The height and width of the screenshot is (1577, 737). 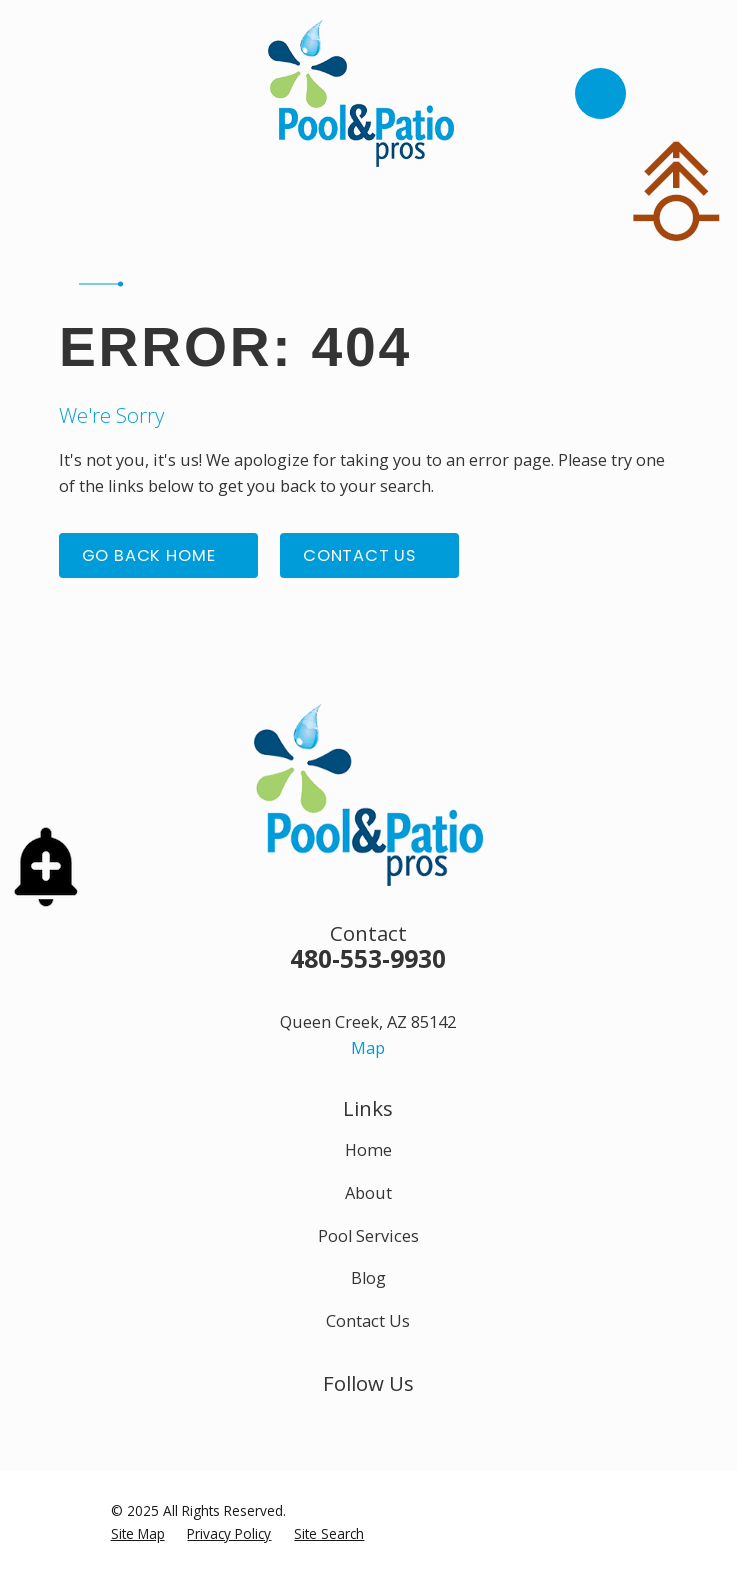 What do you see at coordinates (673, 188) in the screenshot?
I see `force push changes to a repository` at bounding box center [673, 188].